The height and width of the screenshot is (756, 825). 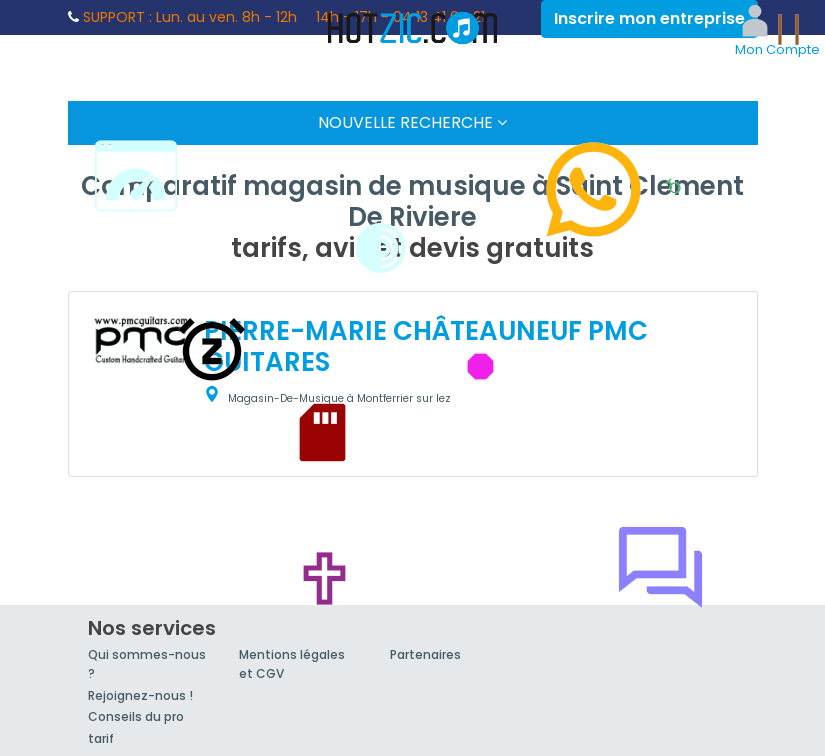 What do you see at coordinates (212, 348) in the screenshot?
I see `snooze an active alarm` at bounding box center [212, 348].